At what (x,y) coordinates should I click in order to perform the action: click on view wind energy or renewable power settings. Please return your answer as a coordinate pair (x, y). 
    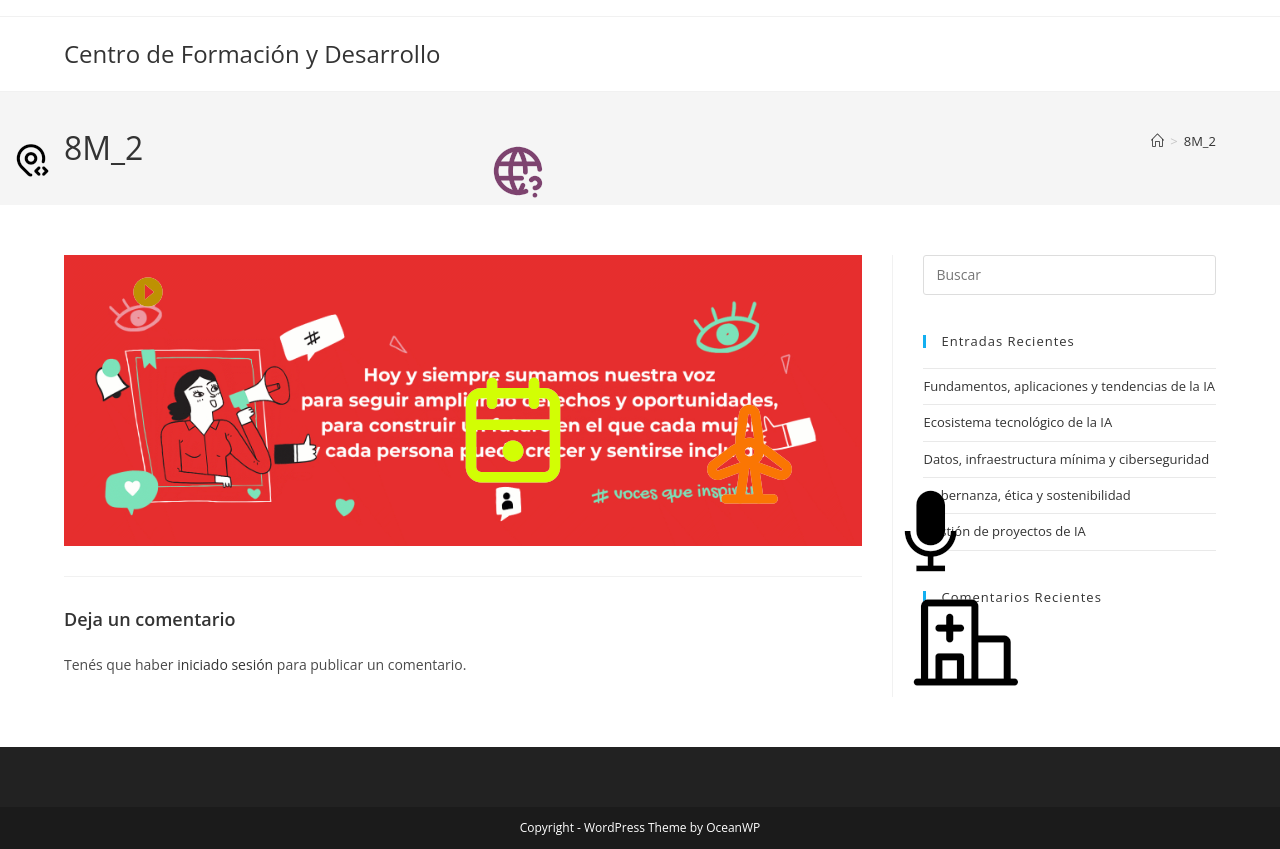
    Looking at the image, I should click on (749, 456).